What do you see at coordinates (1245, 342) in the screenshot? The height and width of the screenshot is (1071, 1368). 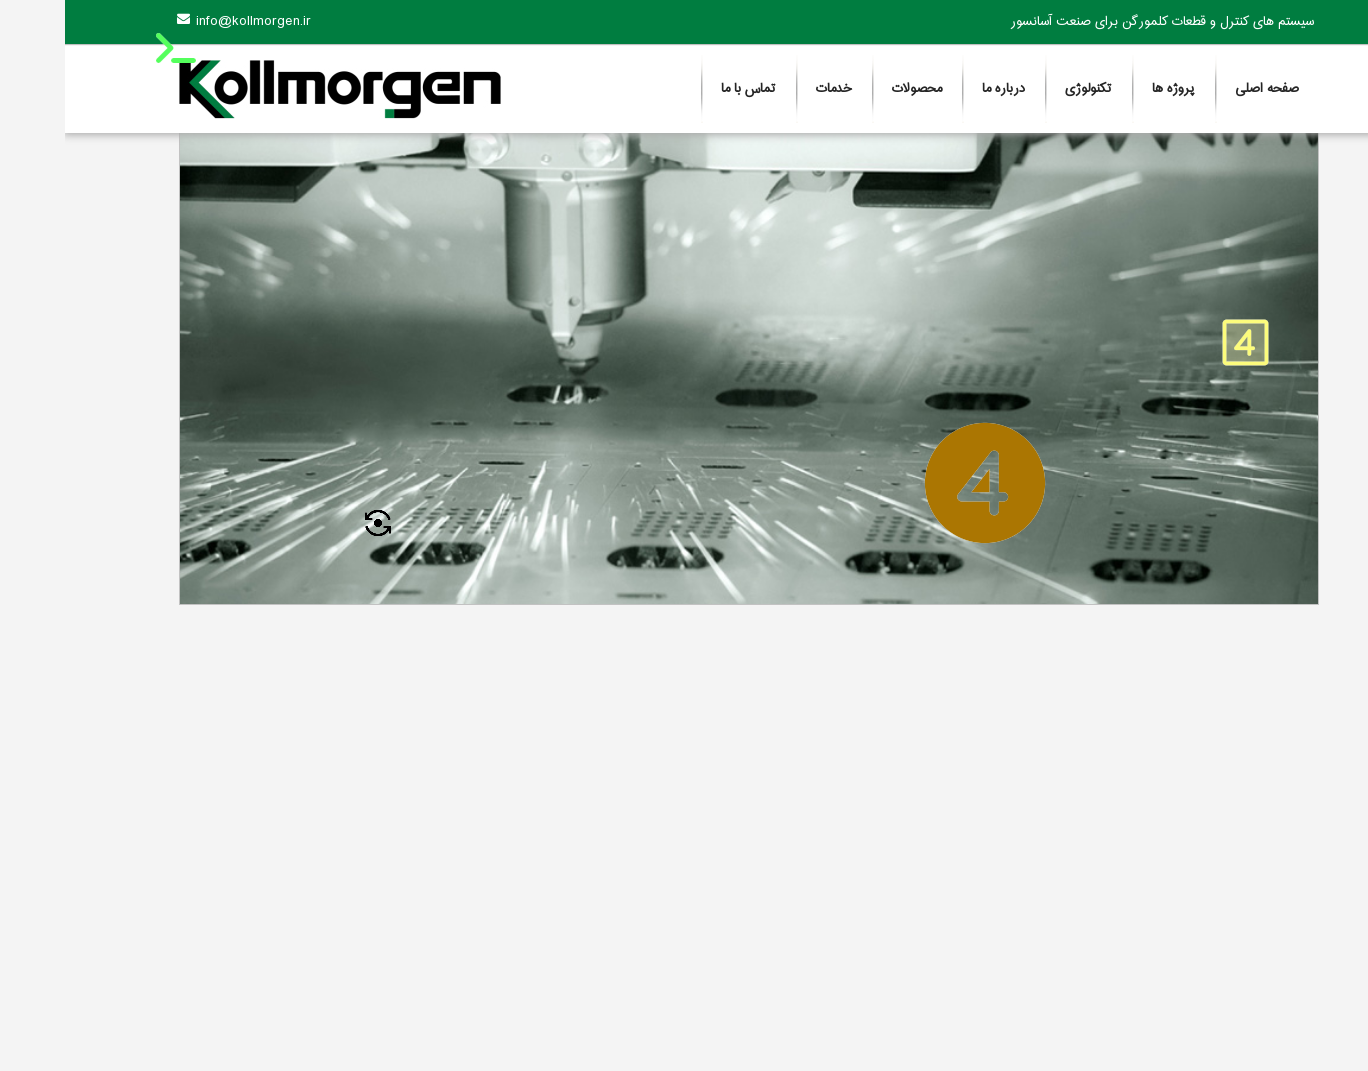 I see `select or input the number four` at bounding box center [1245, 342].